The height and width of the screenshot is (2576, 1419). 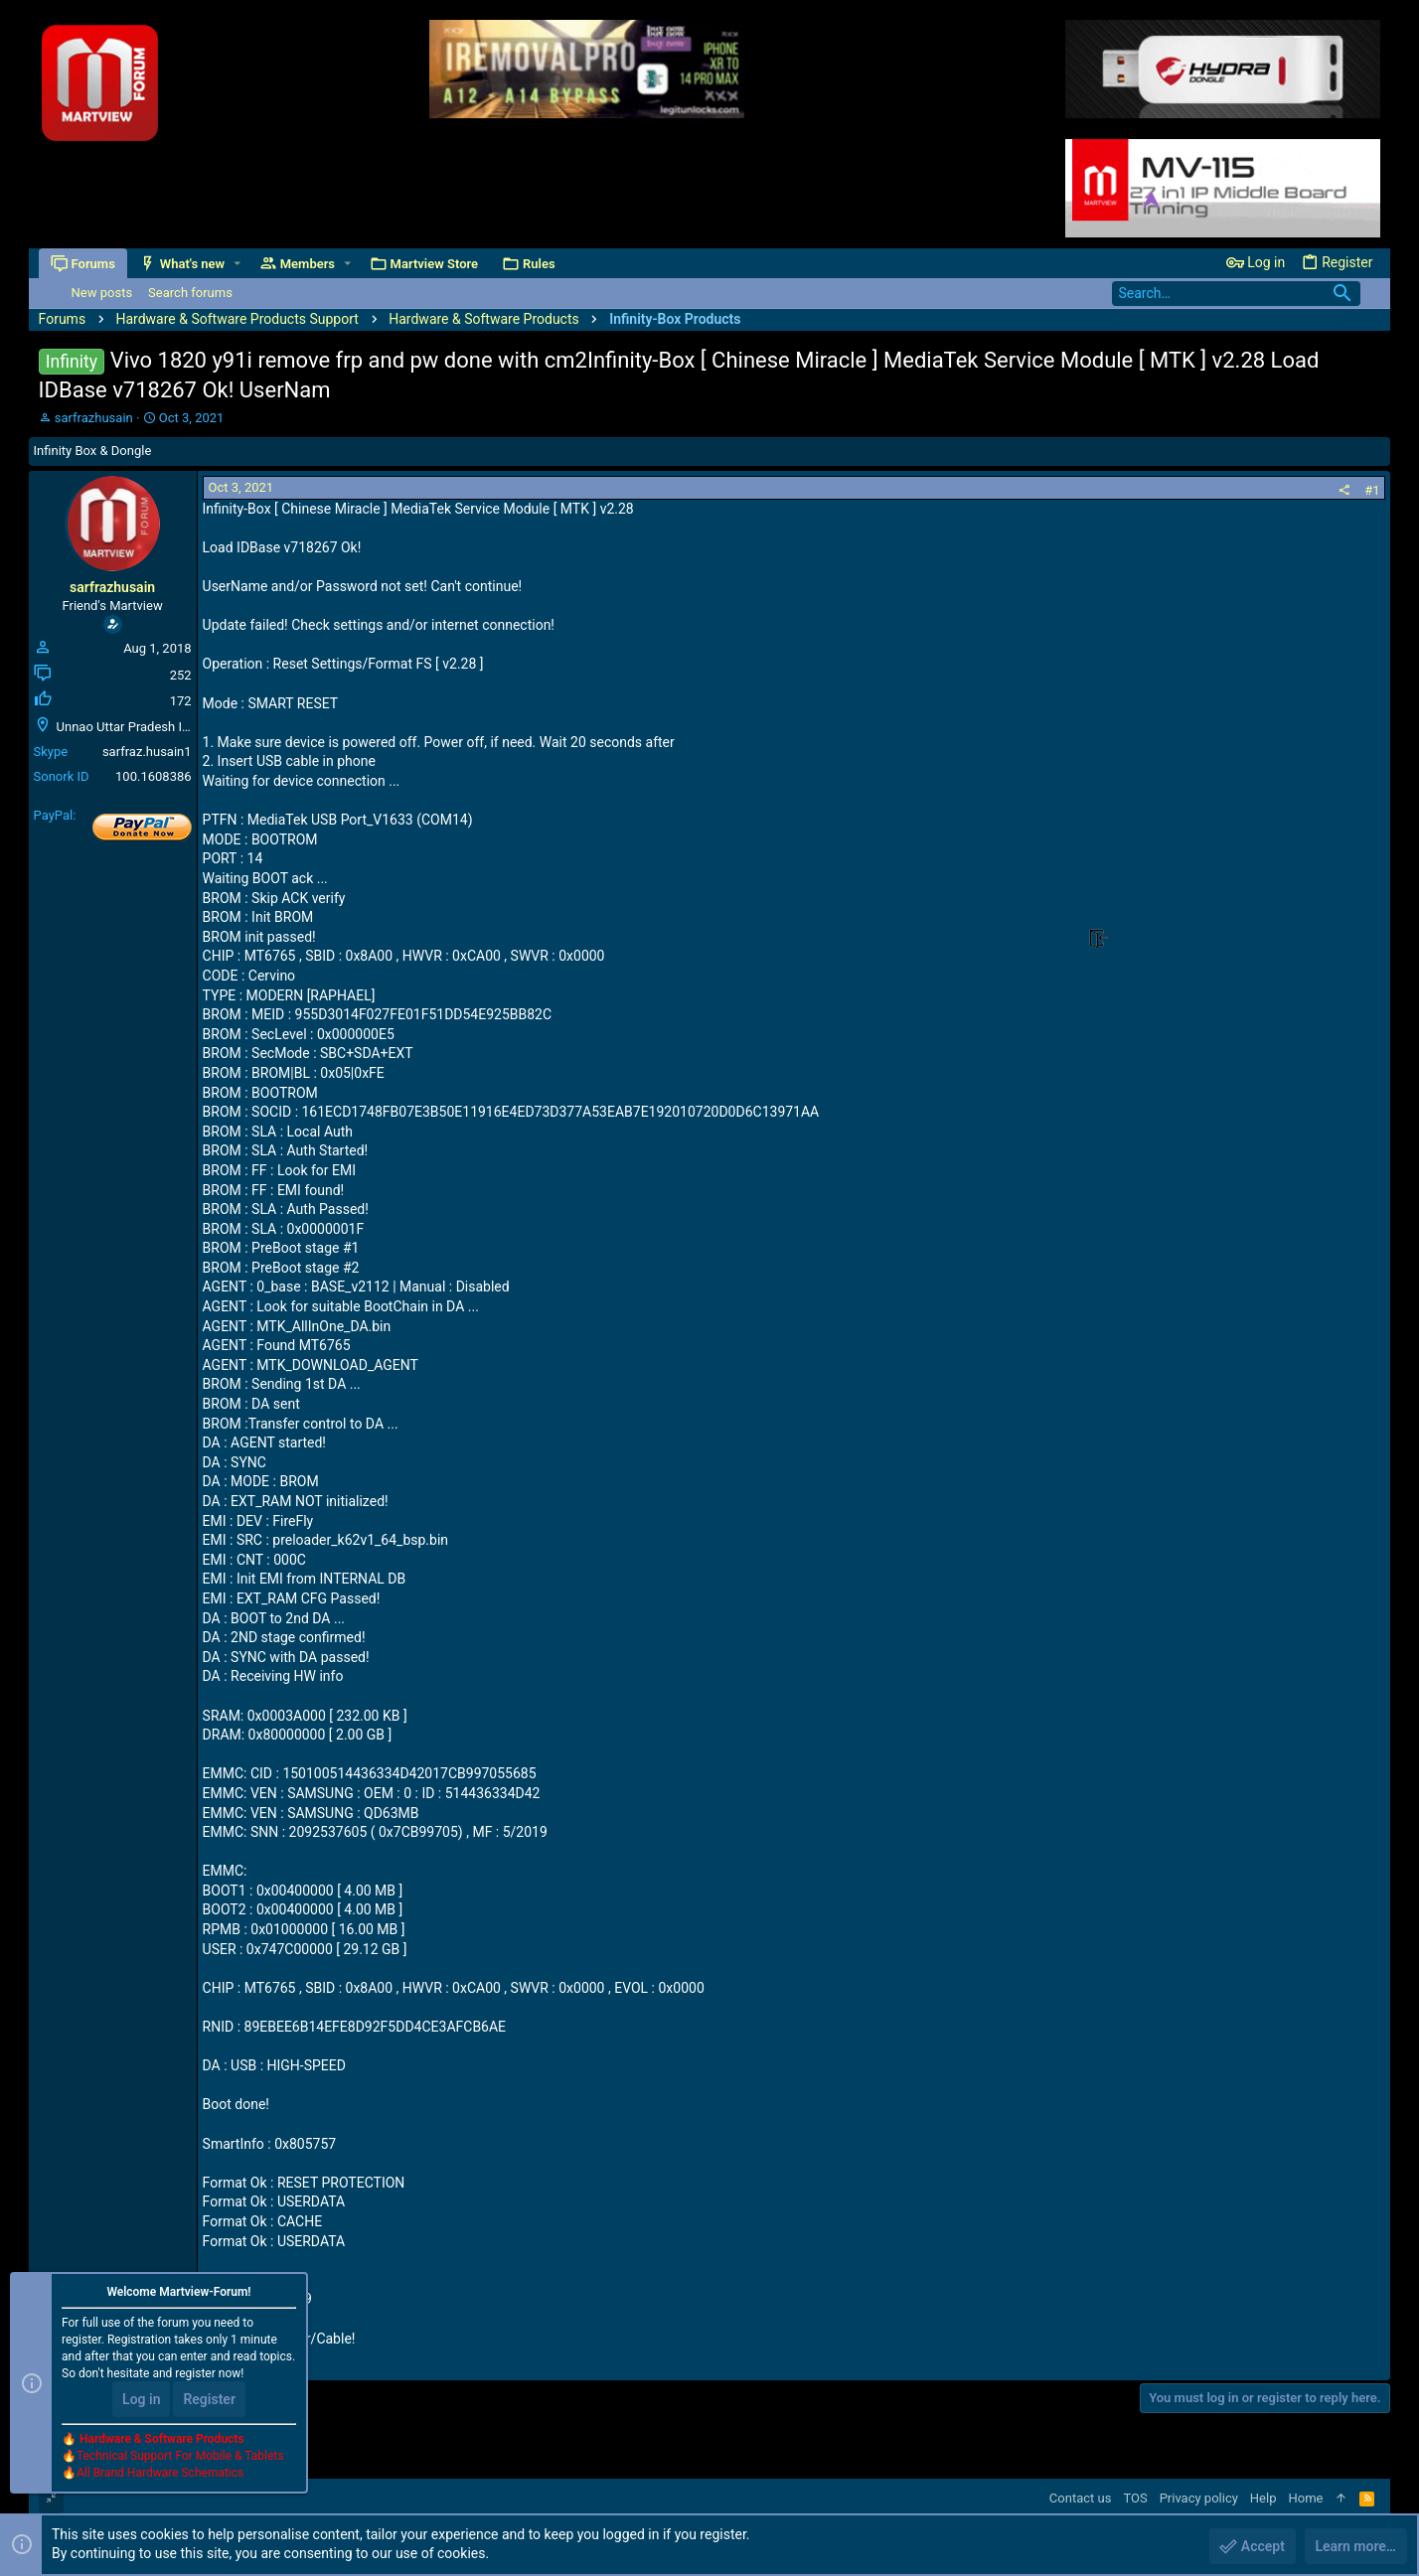 I want to click on sign in to your account, so click(x=1098, y=938).